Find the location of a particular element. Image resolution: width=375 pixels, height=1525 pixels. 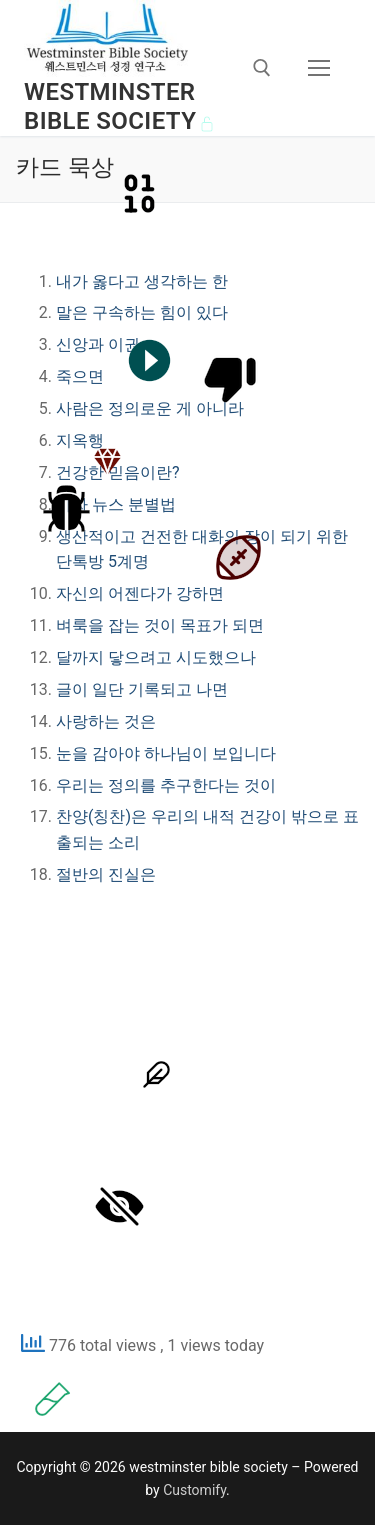

dislike or downvote content is located at coordinates (230, 378).